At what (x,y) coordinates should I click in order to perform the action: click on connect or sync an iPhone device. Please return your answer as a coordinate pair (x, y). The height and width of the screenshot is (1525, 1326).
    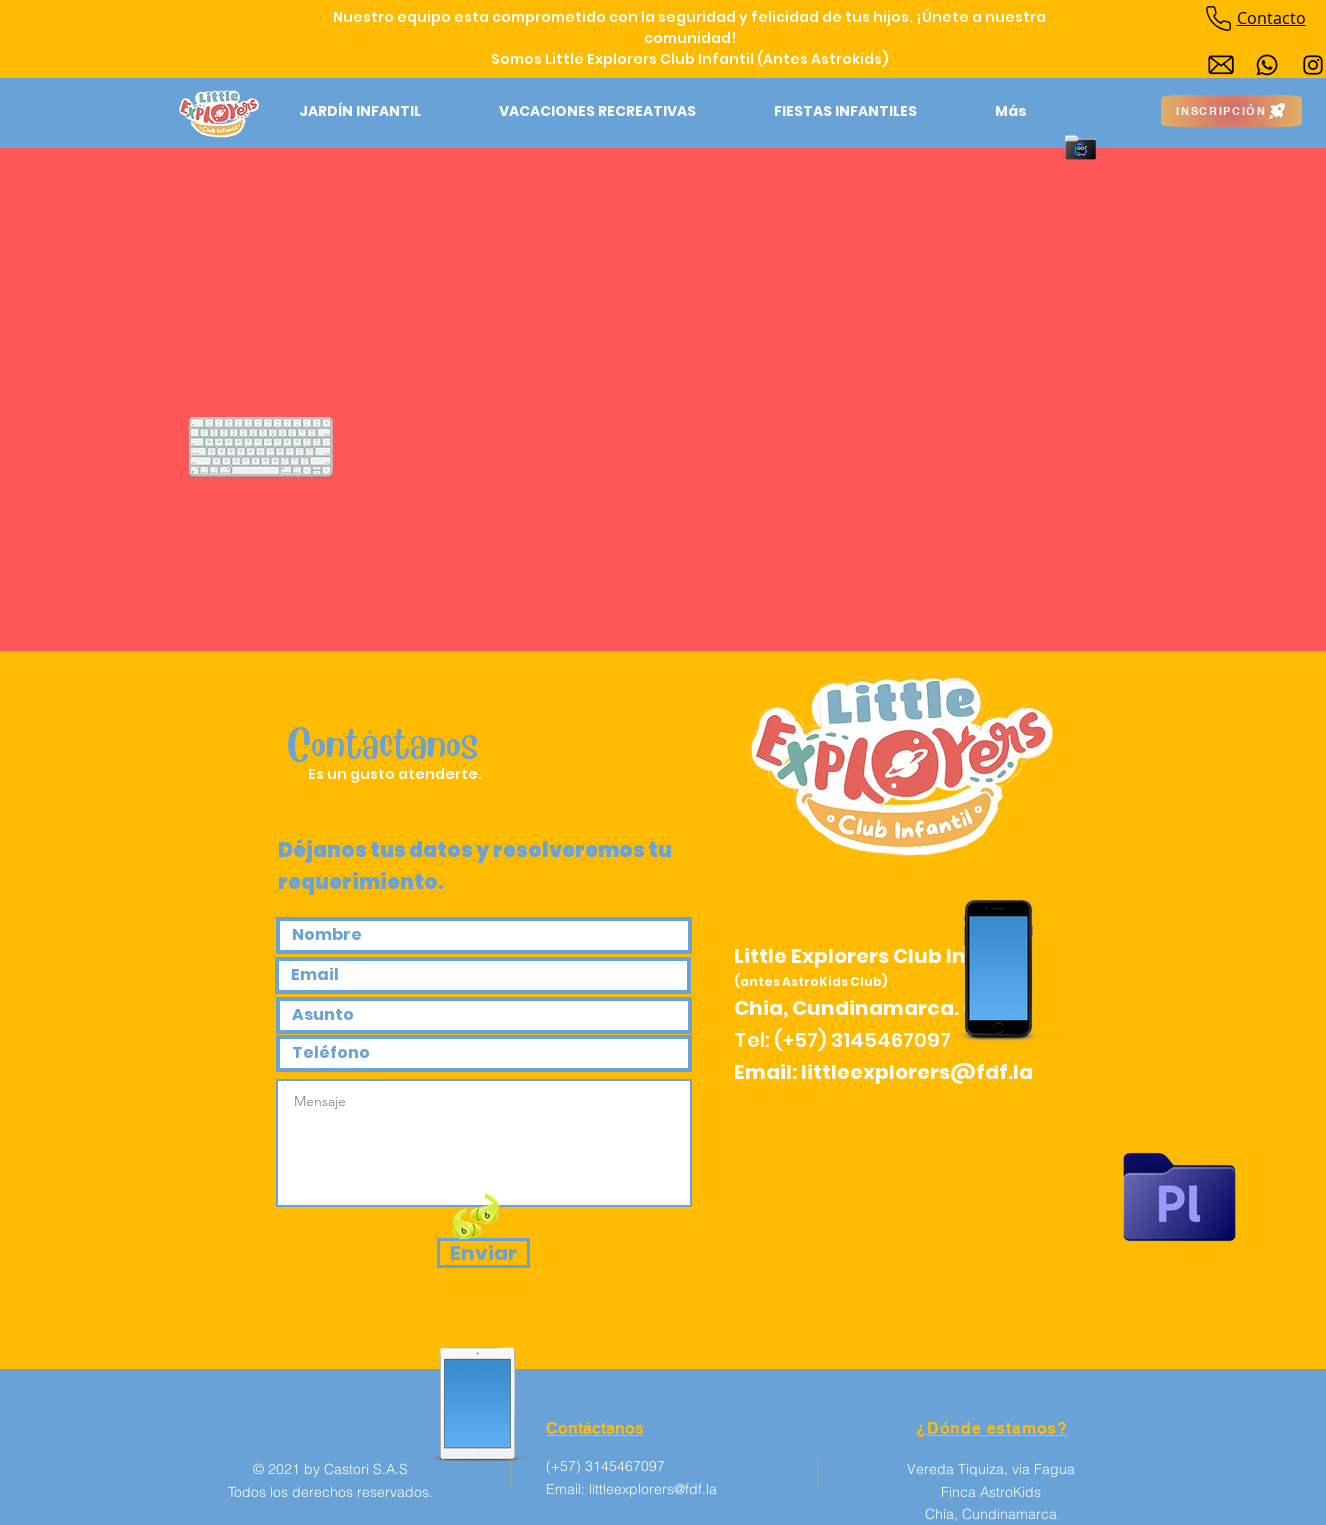
    Looking at the image, I should click on (998, 970).